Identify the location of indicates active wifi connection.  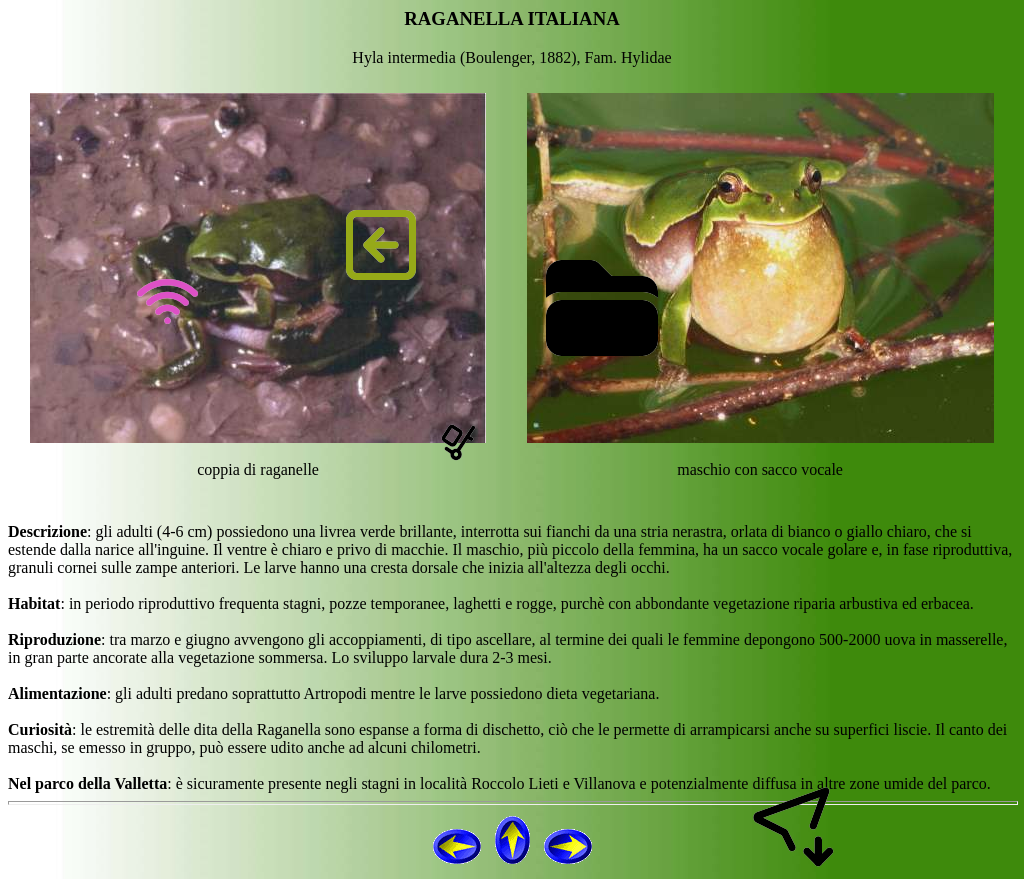
(167, 301).